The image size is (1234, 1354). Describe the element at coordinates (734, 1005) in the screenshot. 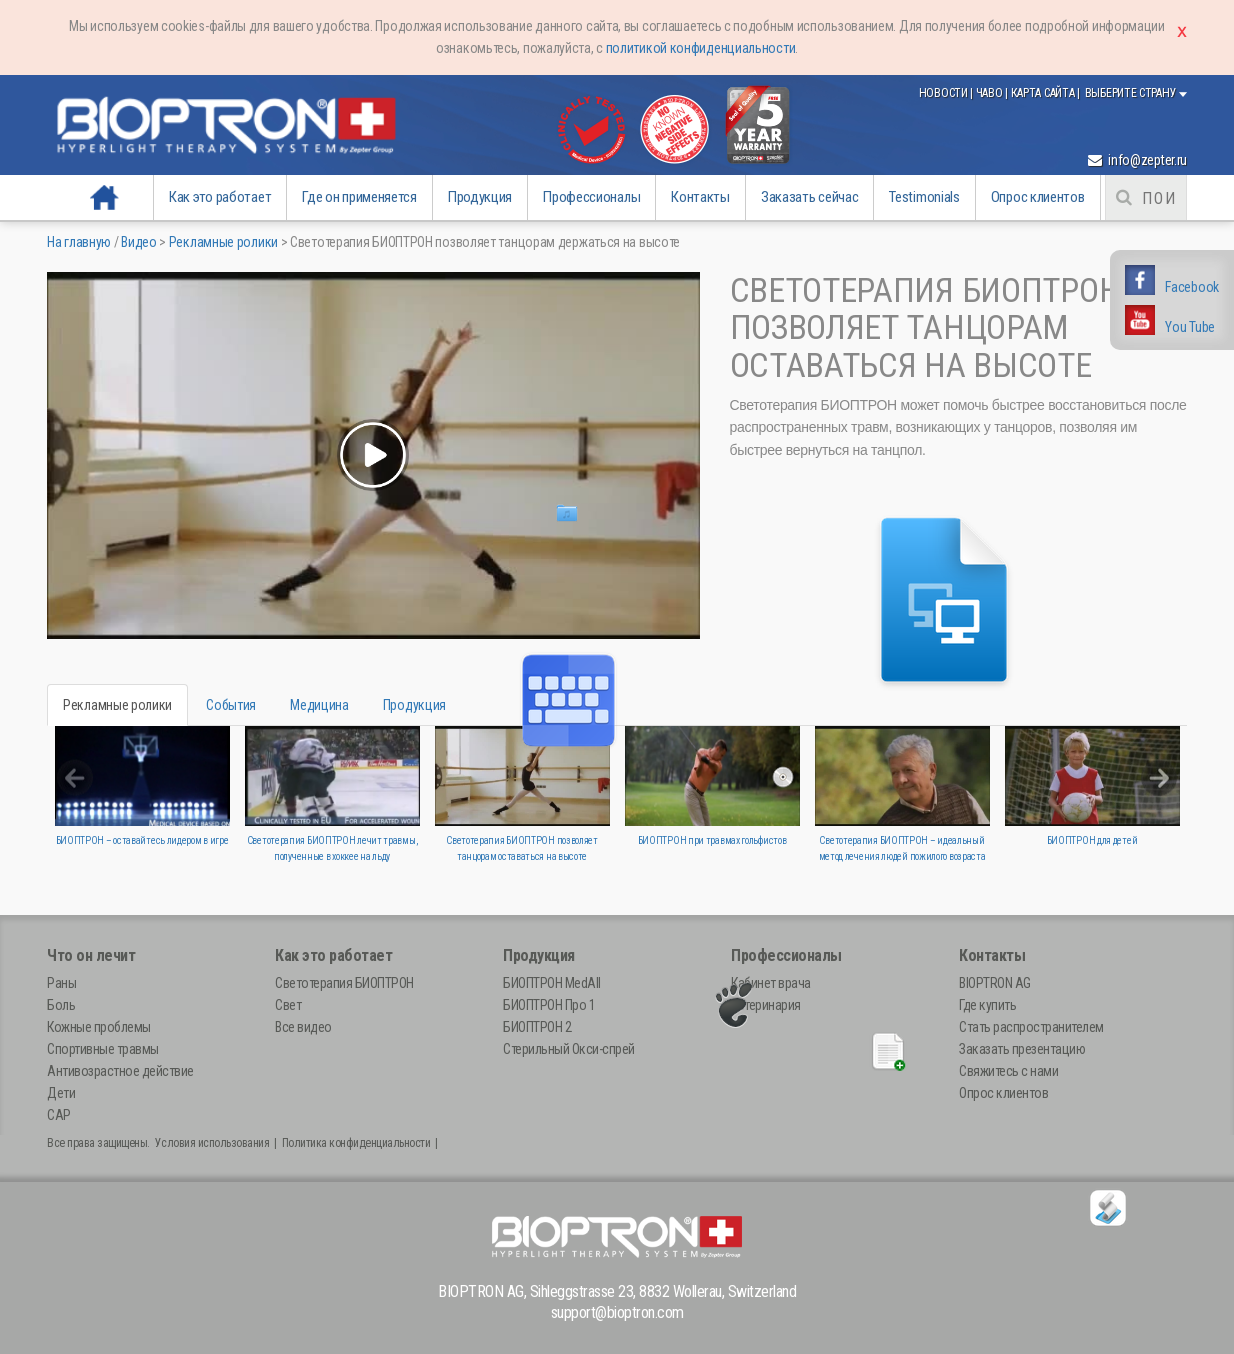

I see `access the GNOME desktop home or start menu` at that location.